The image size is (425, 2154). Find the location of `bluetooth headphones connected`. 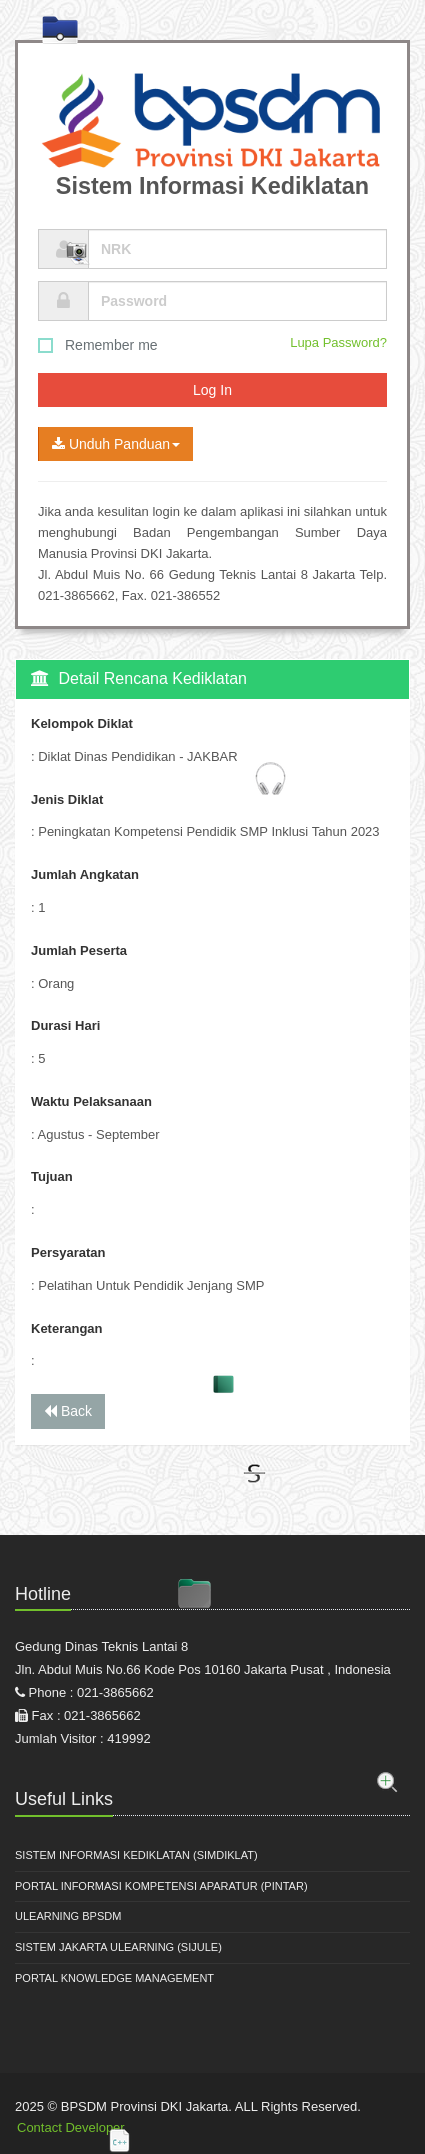

bluetooth headphones connected is located at coordinates (270, 778).